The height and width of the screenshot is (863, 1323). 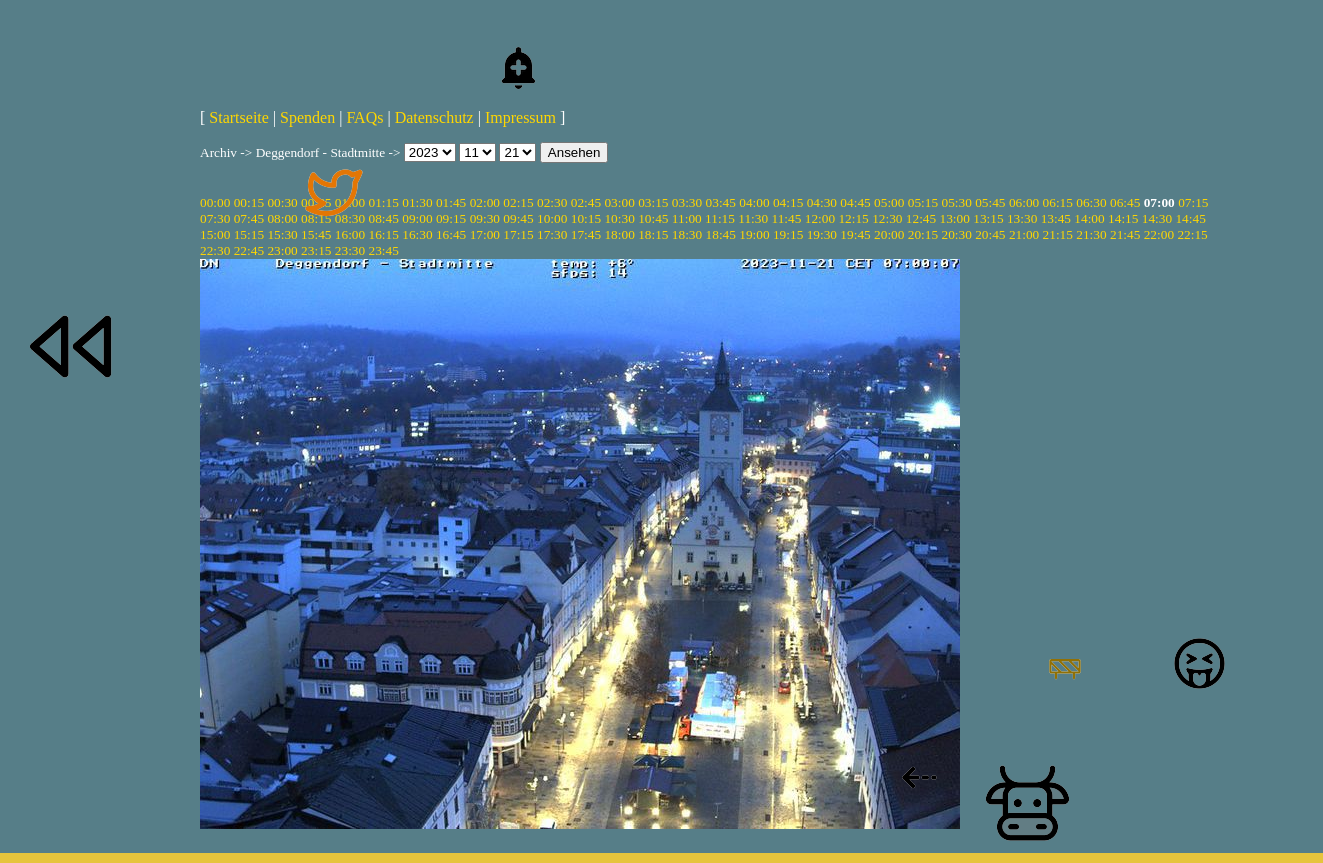 What do you see at coordinates (1065, 668) in the screenshot?
I see `indicates a blocked or restricted area` at bounding box center [1065, 668].